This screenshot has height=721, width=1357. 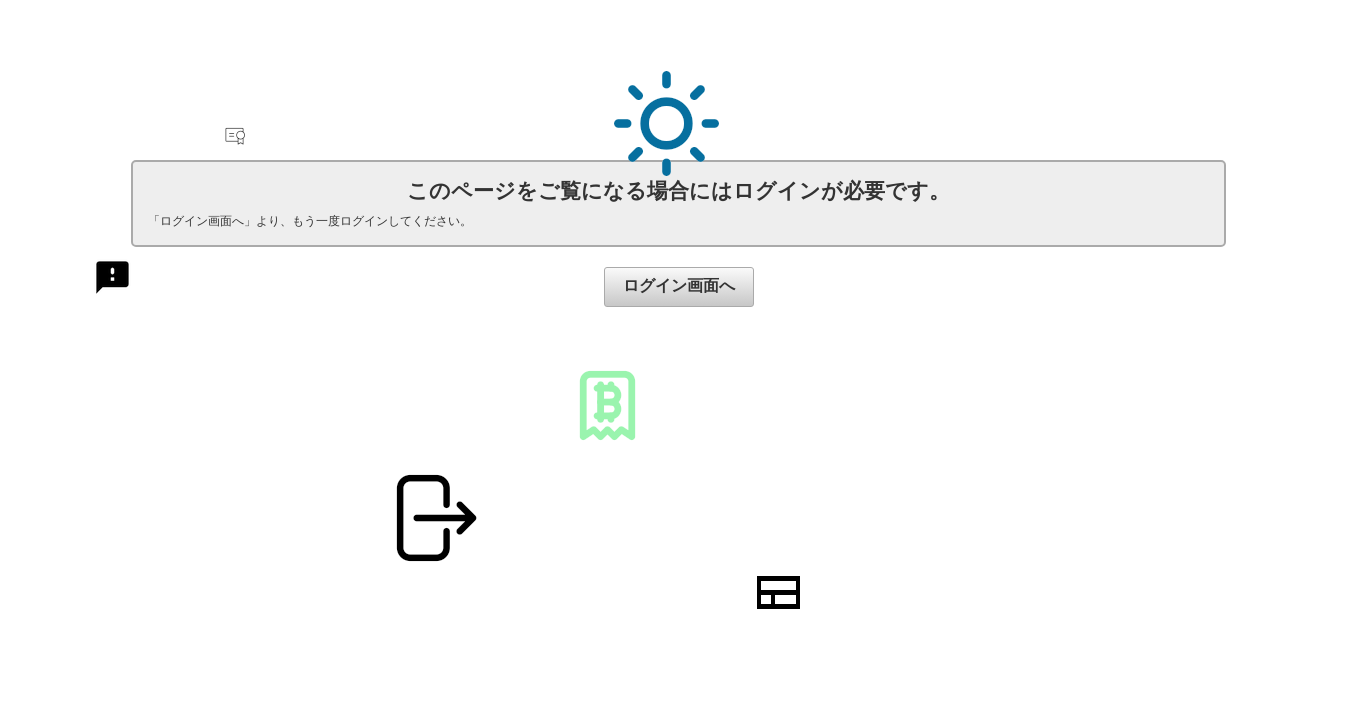 What do you see at coordinates (234, 135) in the screenshot?
I see `view certificate or credential details` at bounding box center [234, 135].